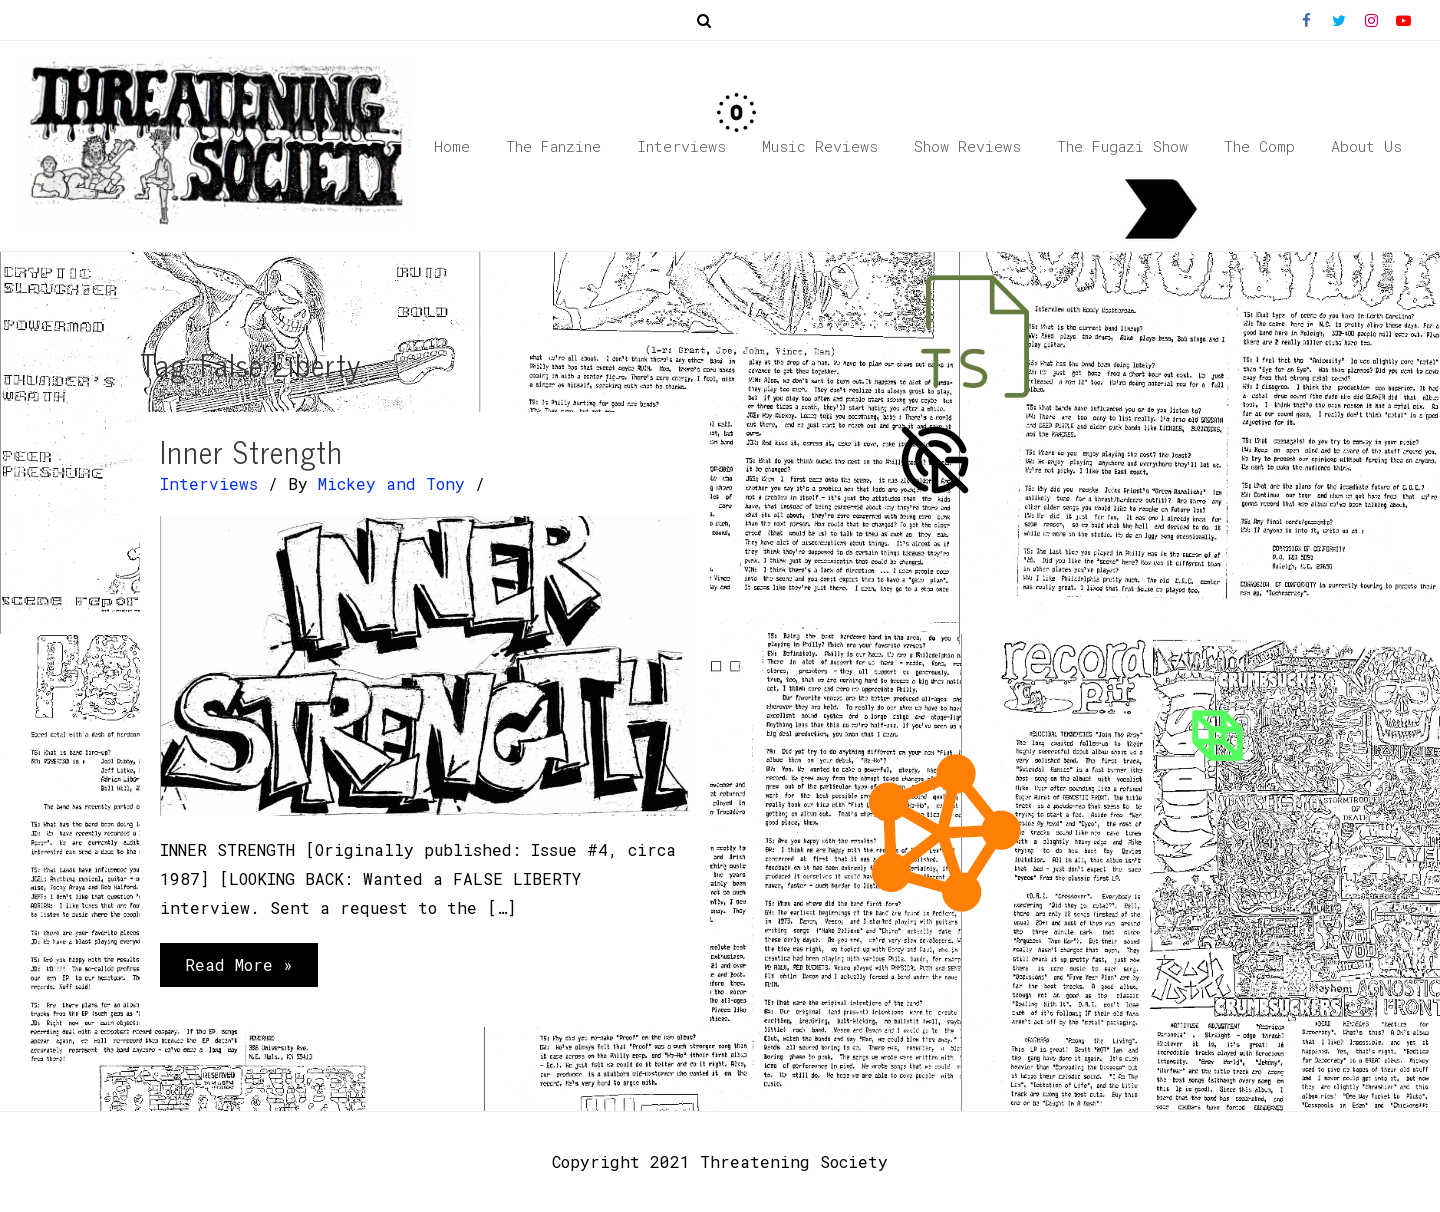 This screenshot has height=1212, width=1440. I want to click on radar or scanning feature disabled, so click(935, 460).